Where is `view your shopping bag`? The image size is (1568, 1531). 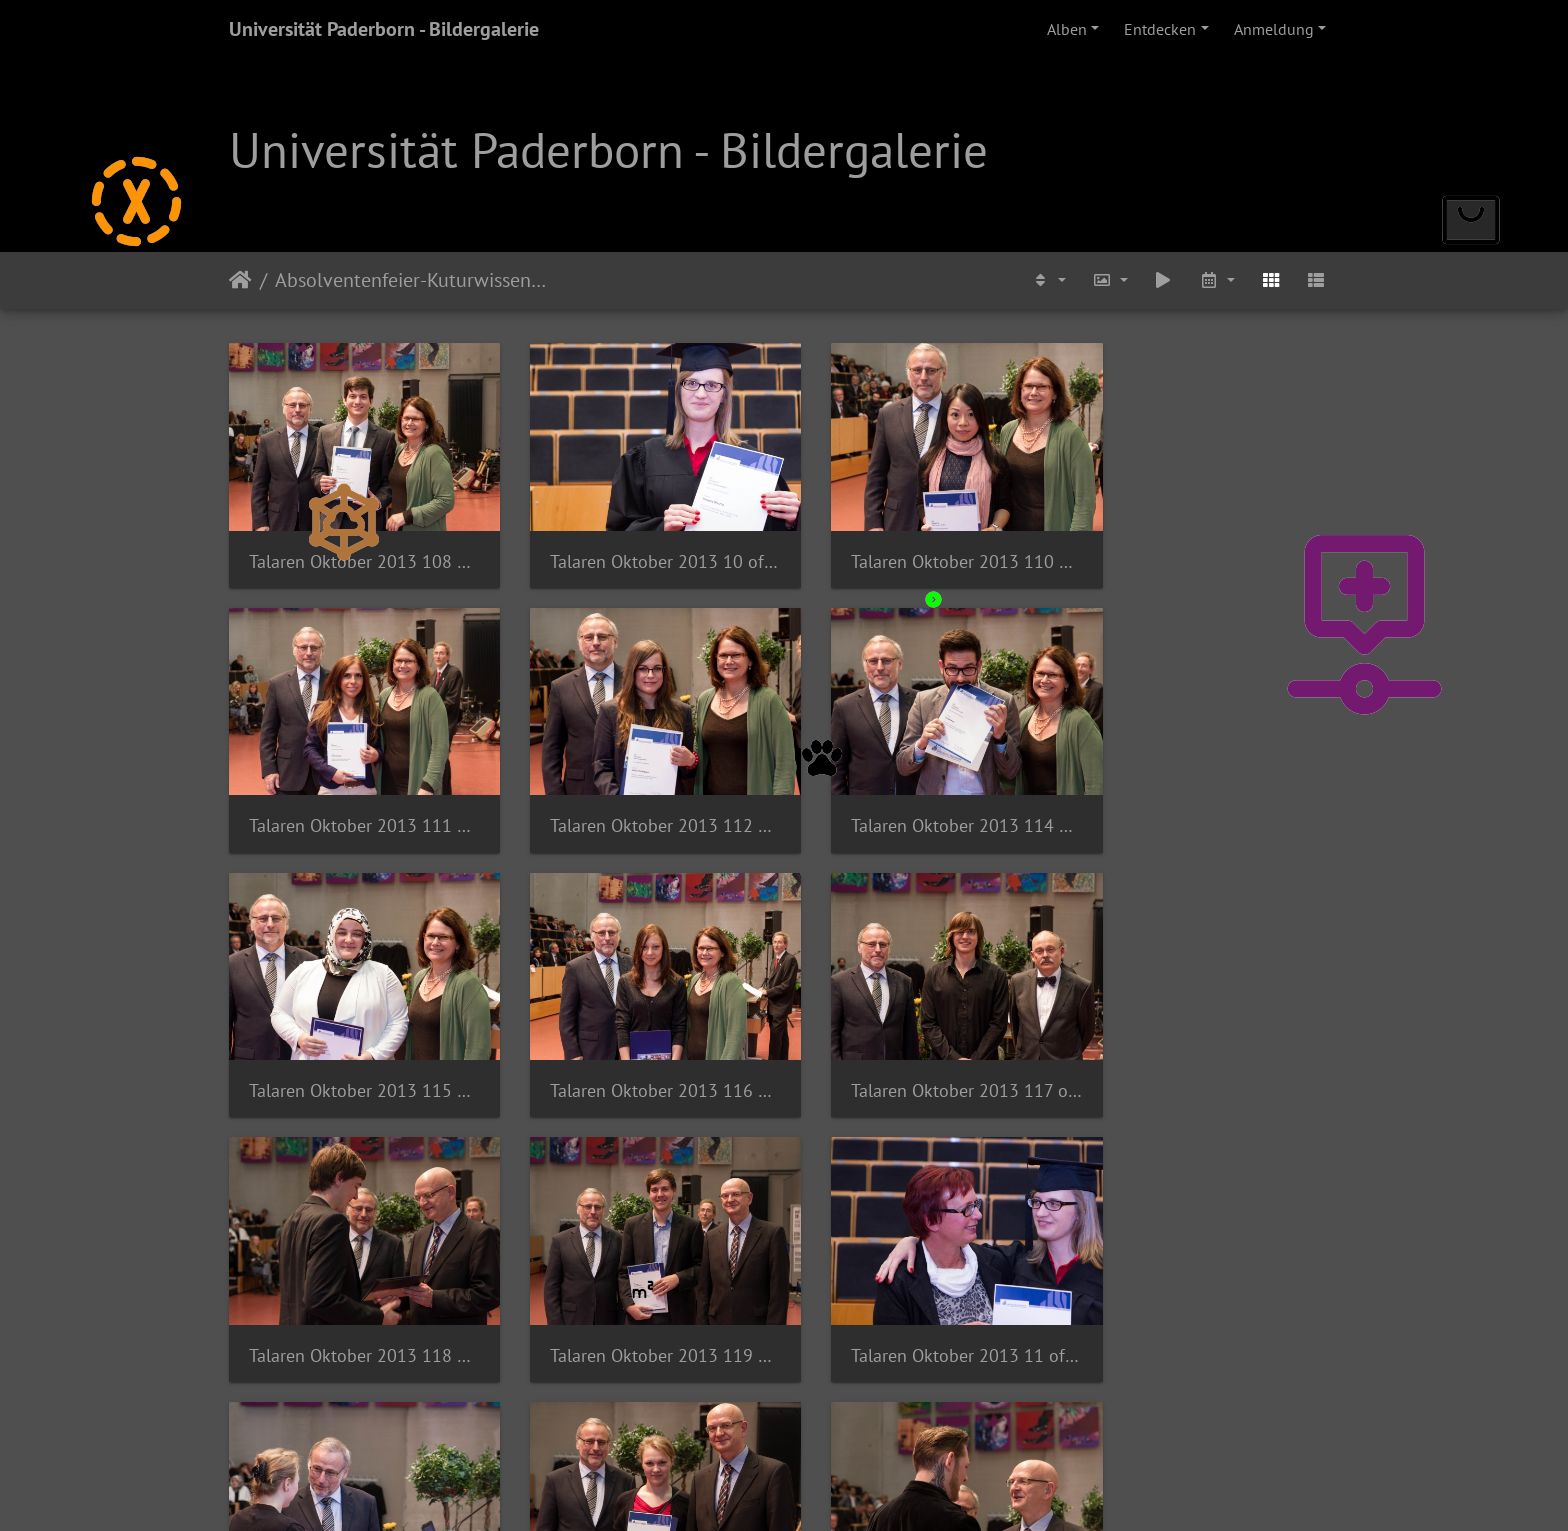 view your shopping bag is located at coordinates (1471, 220).